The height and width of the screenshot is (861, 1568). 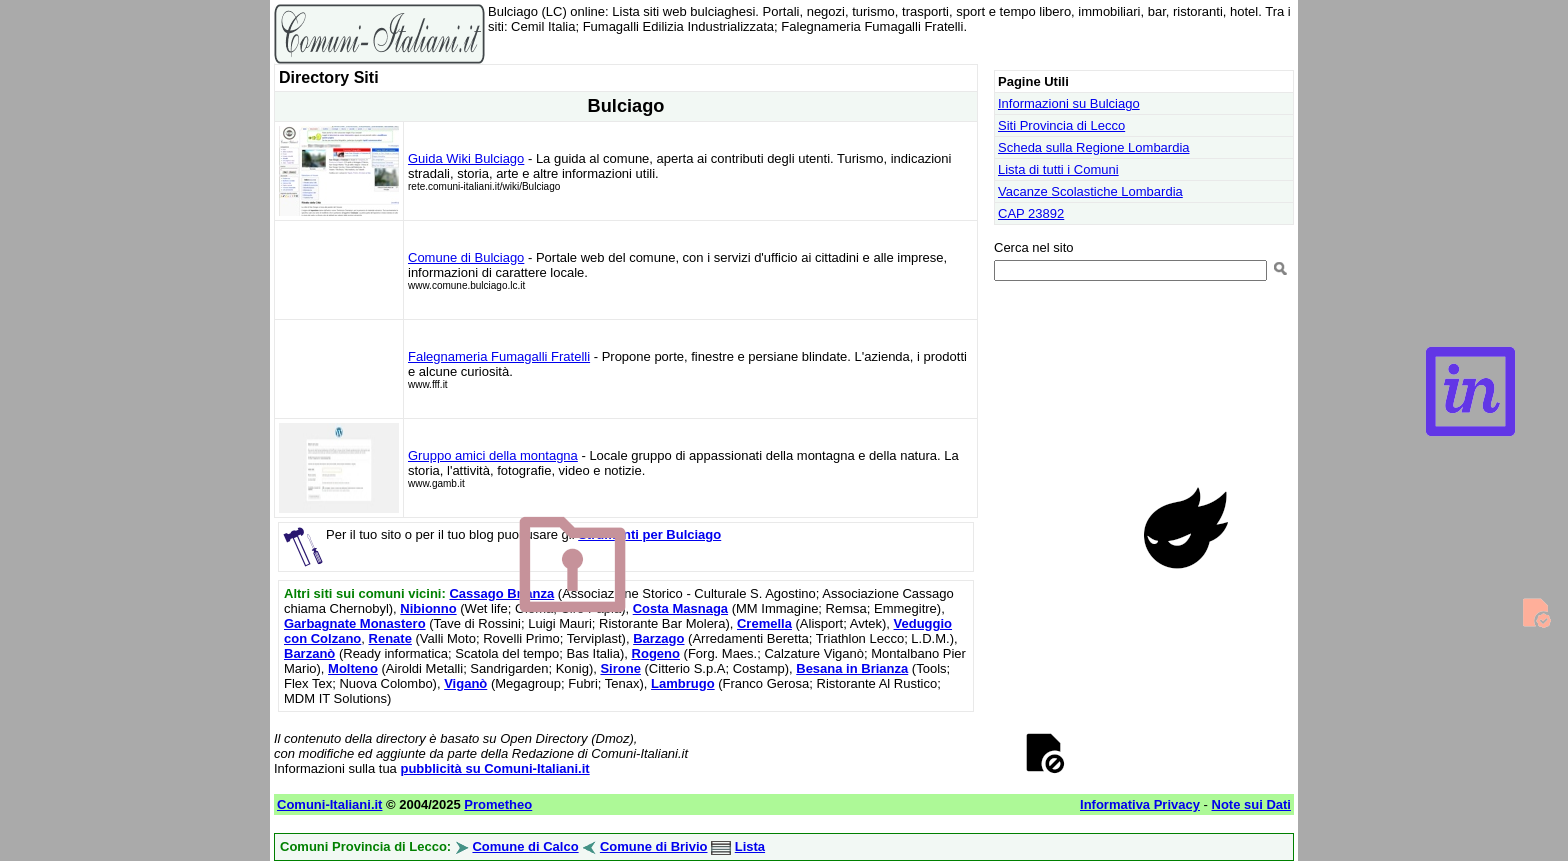 What do you see at coordinates (1535, 612) in the screenshot?
I see `view verified contract or document` at bounding box center [1535, 612].